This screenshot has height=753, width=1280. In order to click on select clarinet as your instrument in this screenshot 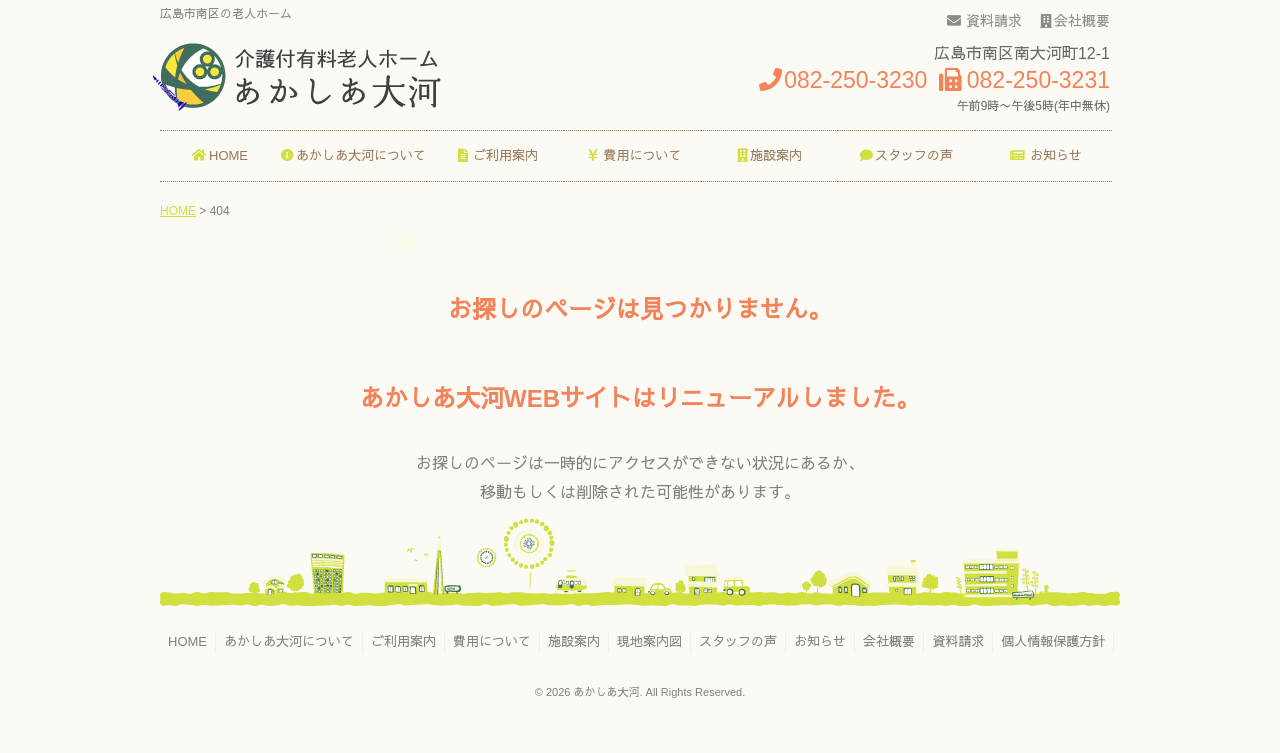, I will do `click(170, 93)`.